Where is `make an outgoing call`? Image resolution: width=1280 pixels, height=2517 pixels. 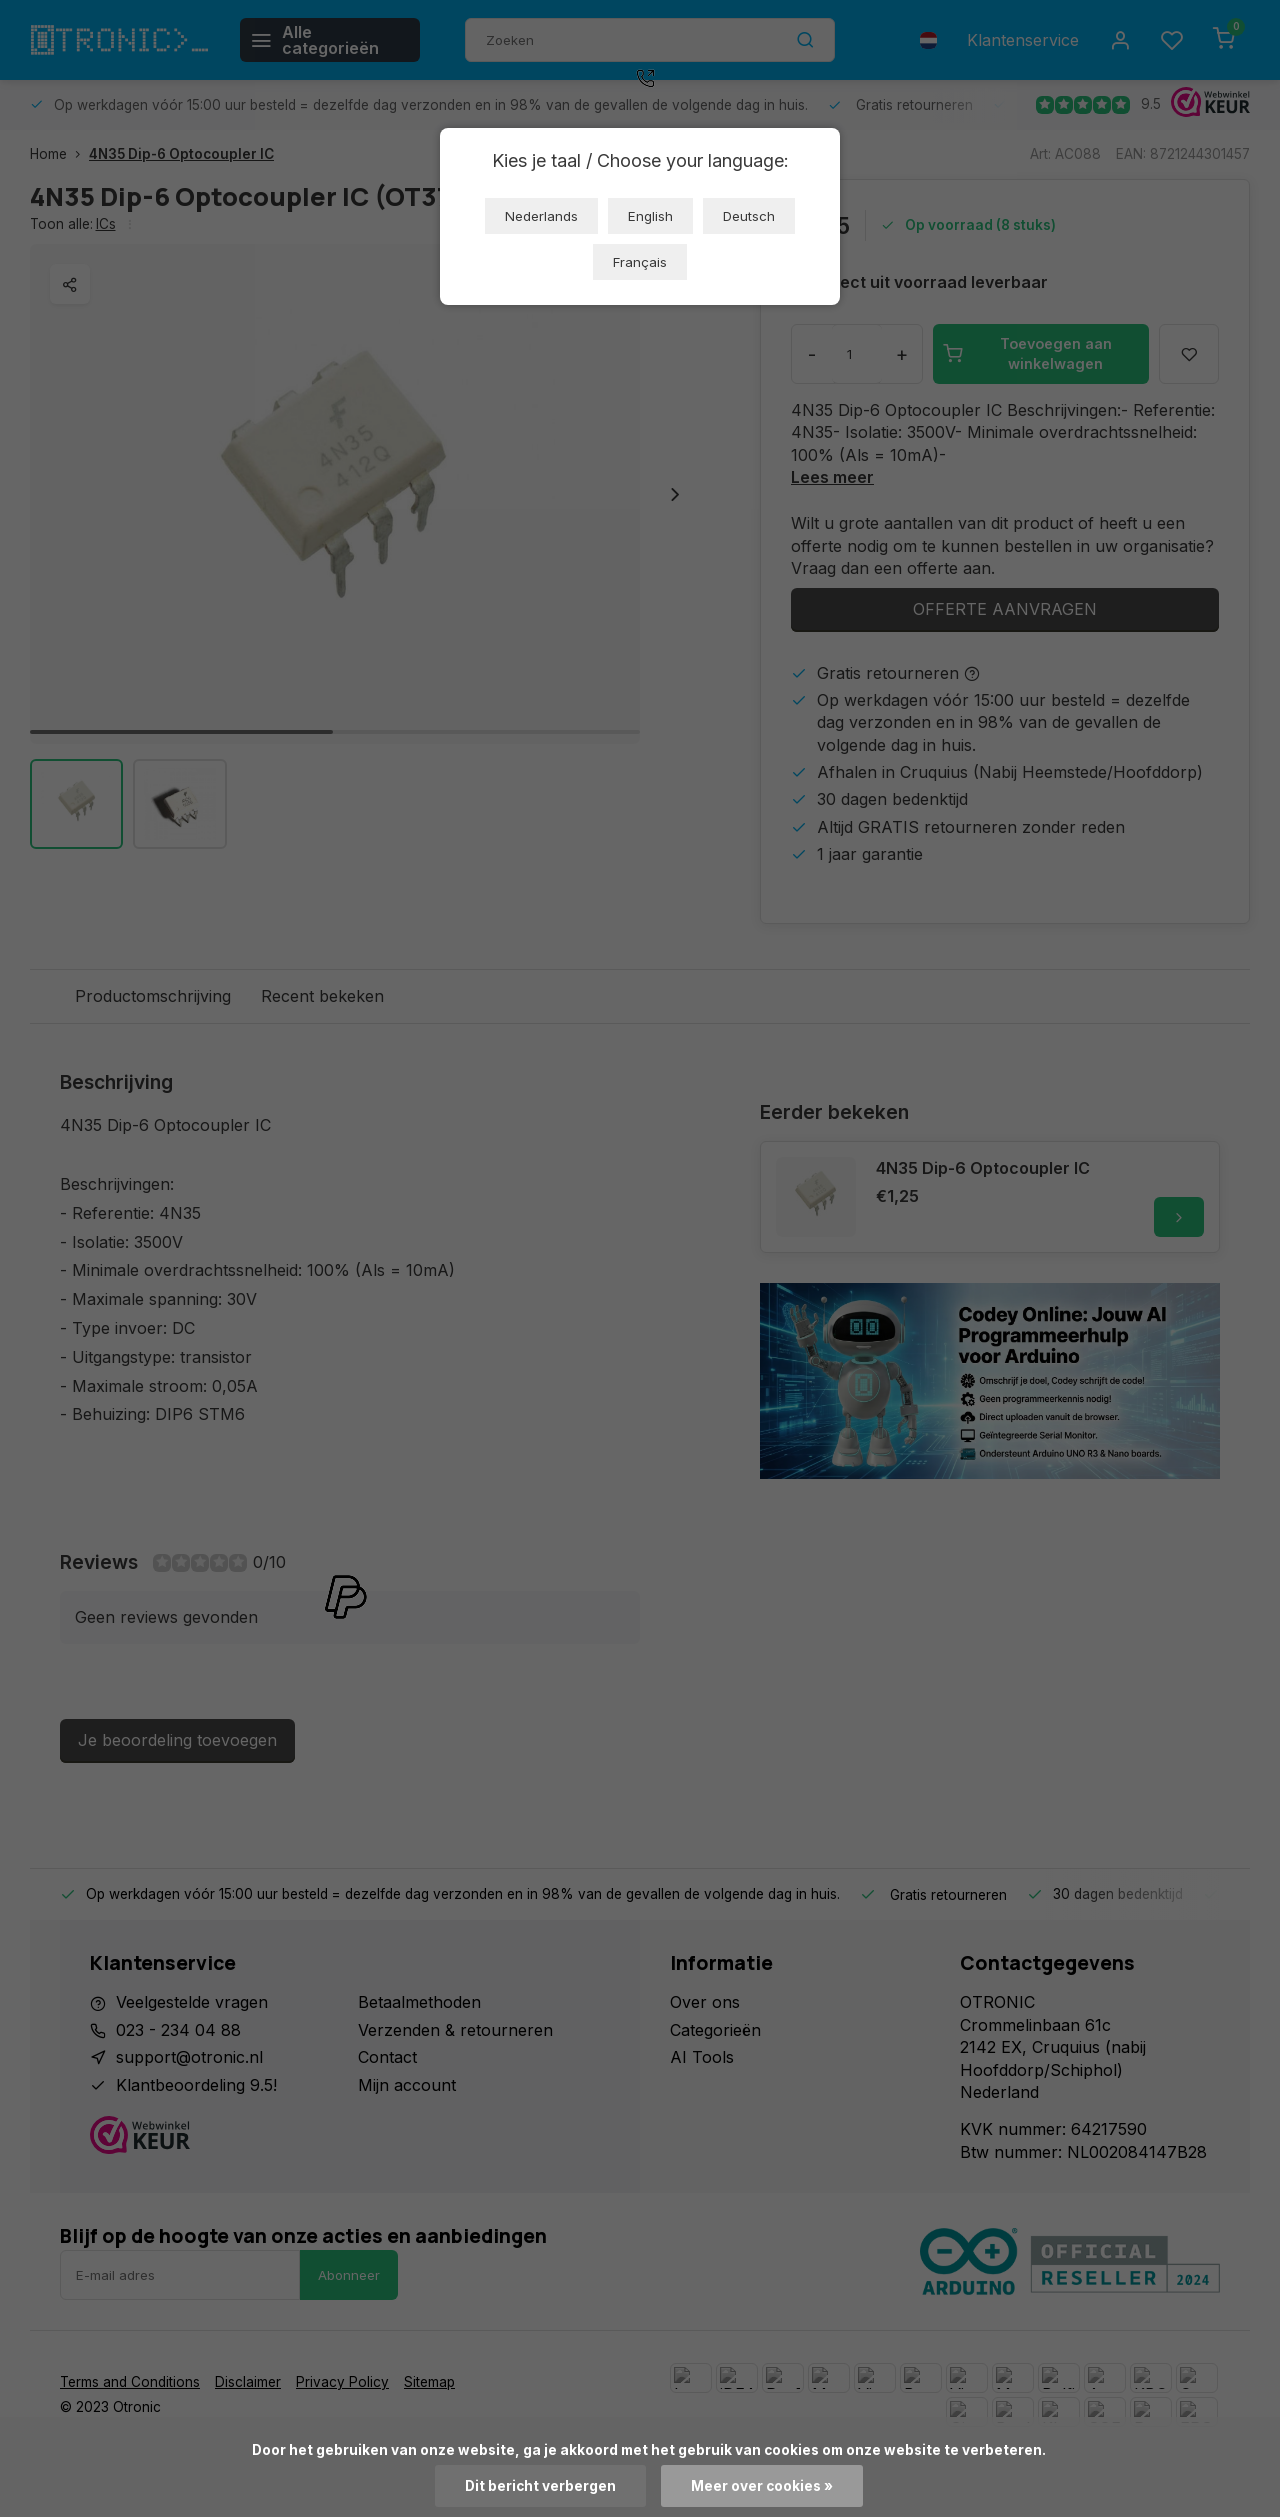
make an outgoing call is located at coordinates (645, 78).